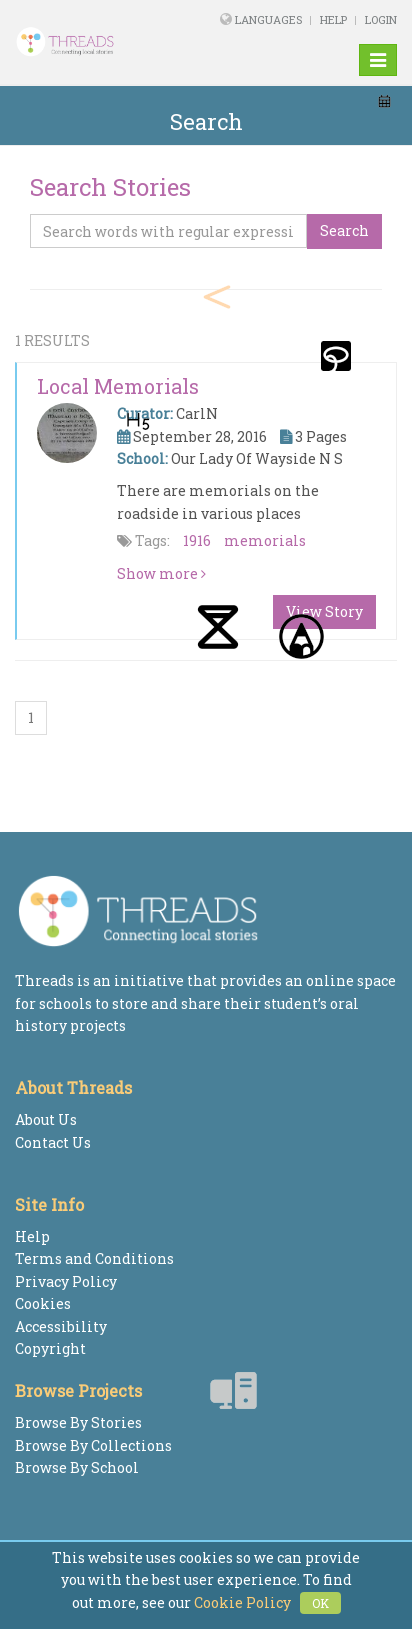  I want to click on access desktop computer settings, so click(233, 1390).